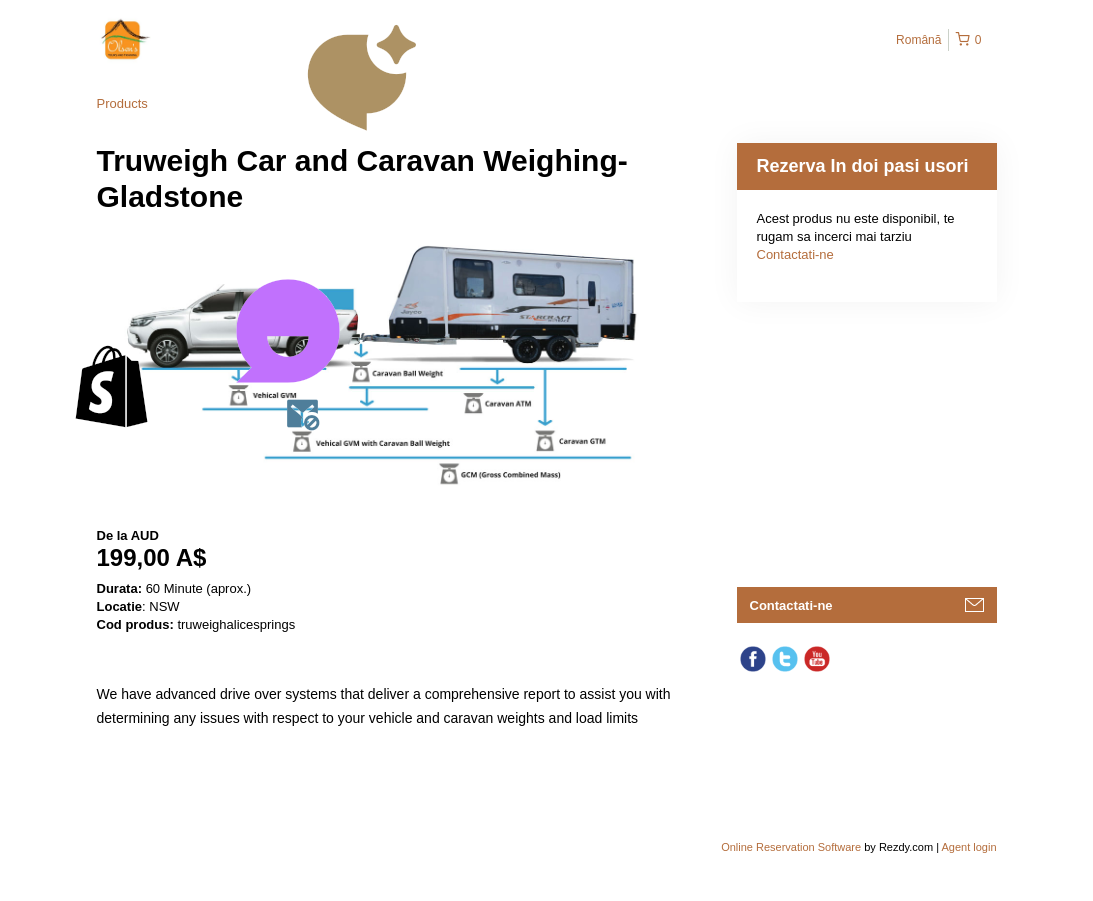 Image resolution: width=1093 pixels, height=901 pixels. Describe the element at coordinates (302, 413) in the screenshot. I see `blocked or spam email indicator` at that location.